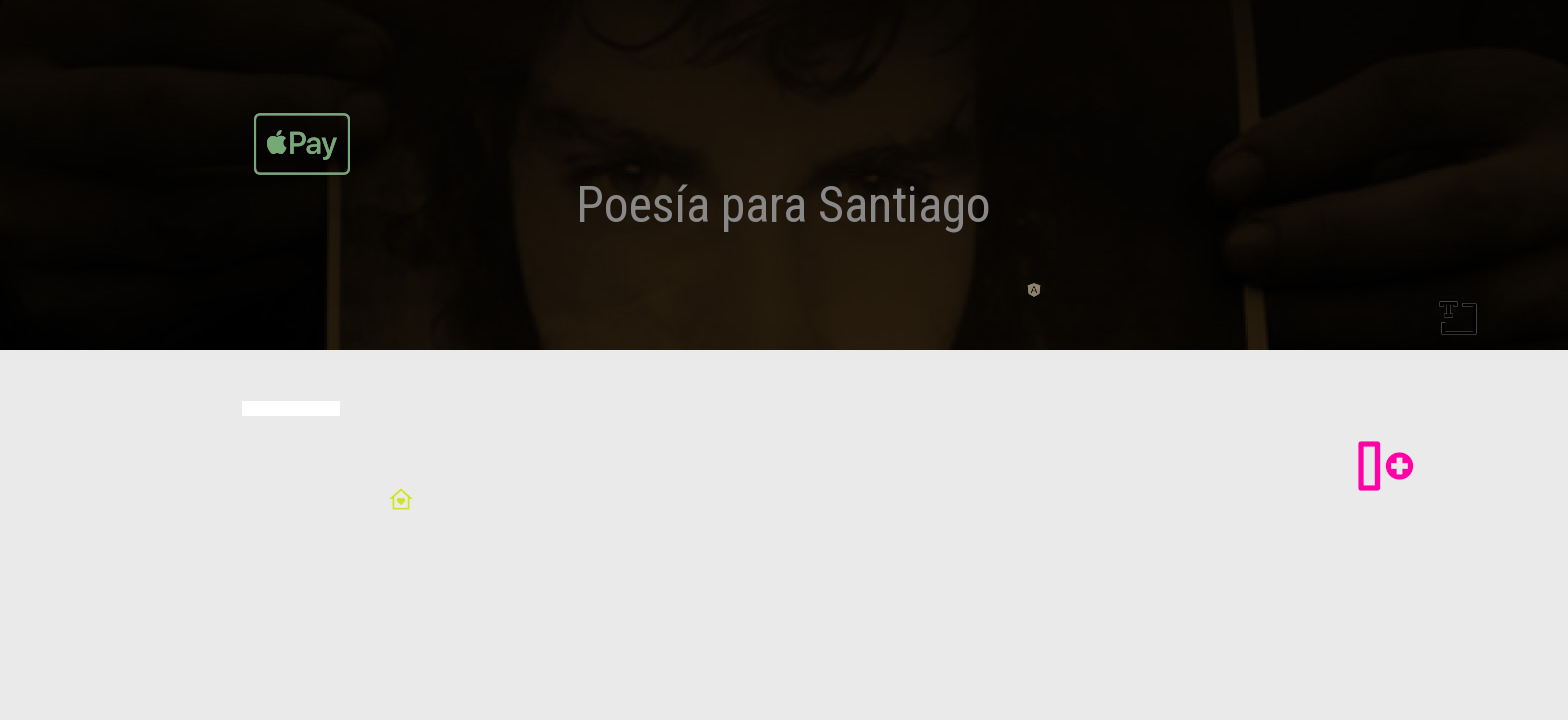 The width and height of the screenshot is (1568, 720). What do you see at coordinates (1034, 290) in the screenshot?
I see `AngularJS framework logo` at bounding box center [1034, 290].